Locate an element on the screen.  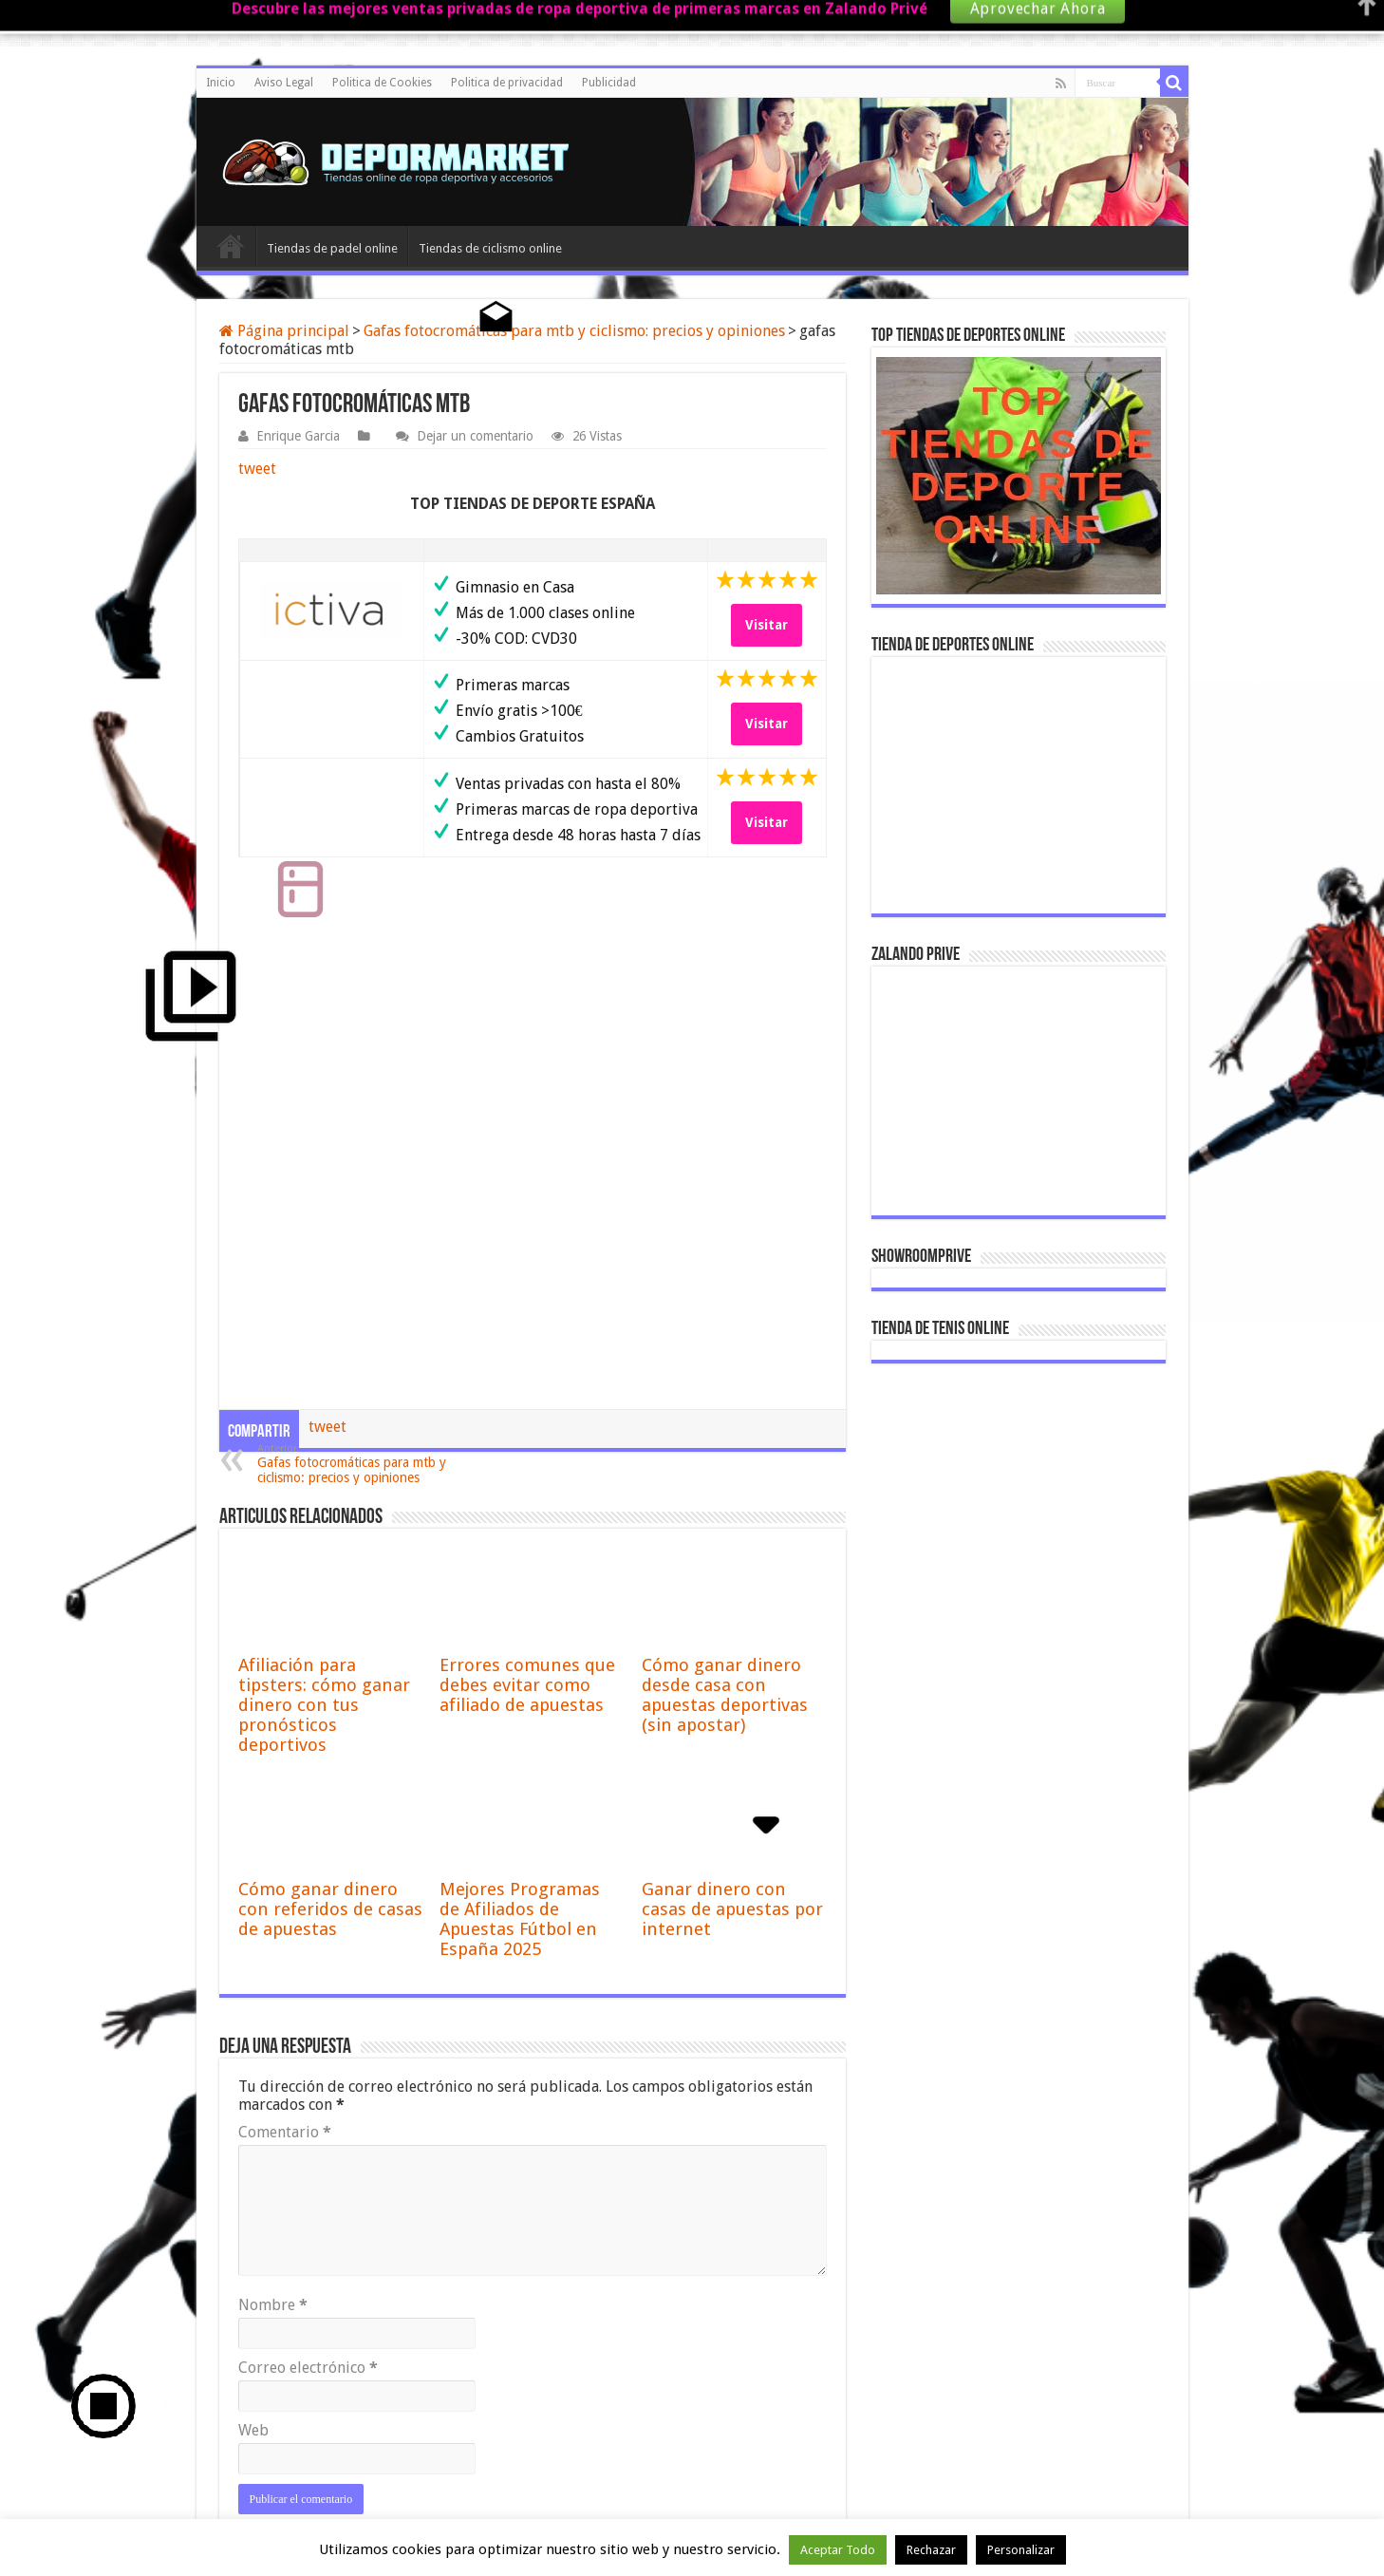
view drafts folder is located at coordinates (496, 318).